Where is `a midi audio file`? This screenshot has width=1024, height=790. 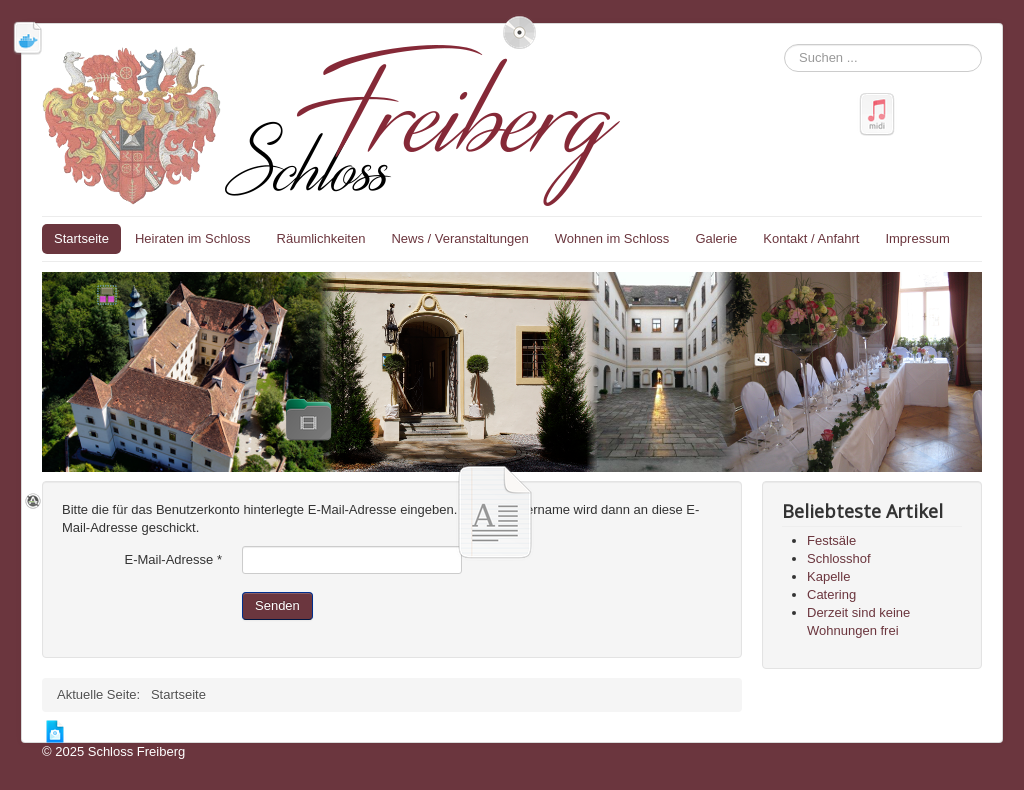
a midi audio file is located at coordinates (877, 114).